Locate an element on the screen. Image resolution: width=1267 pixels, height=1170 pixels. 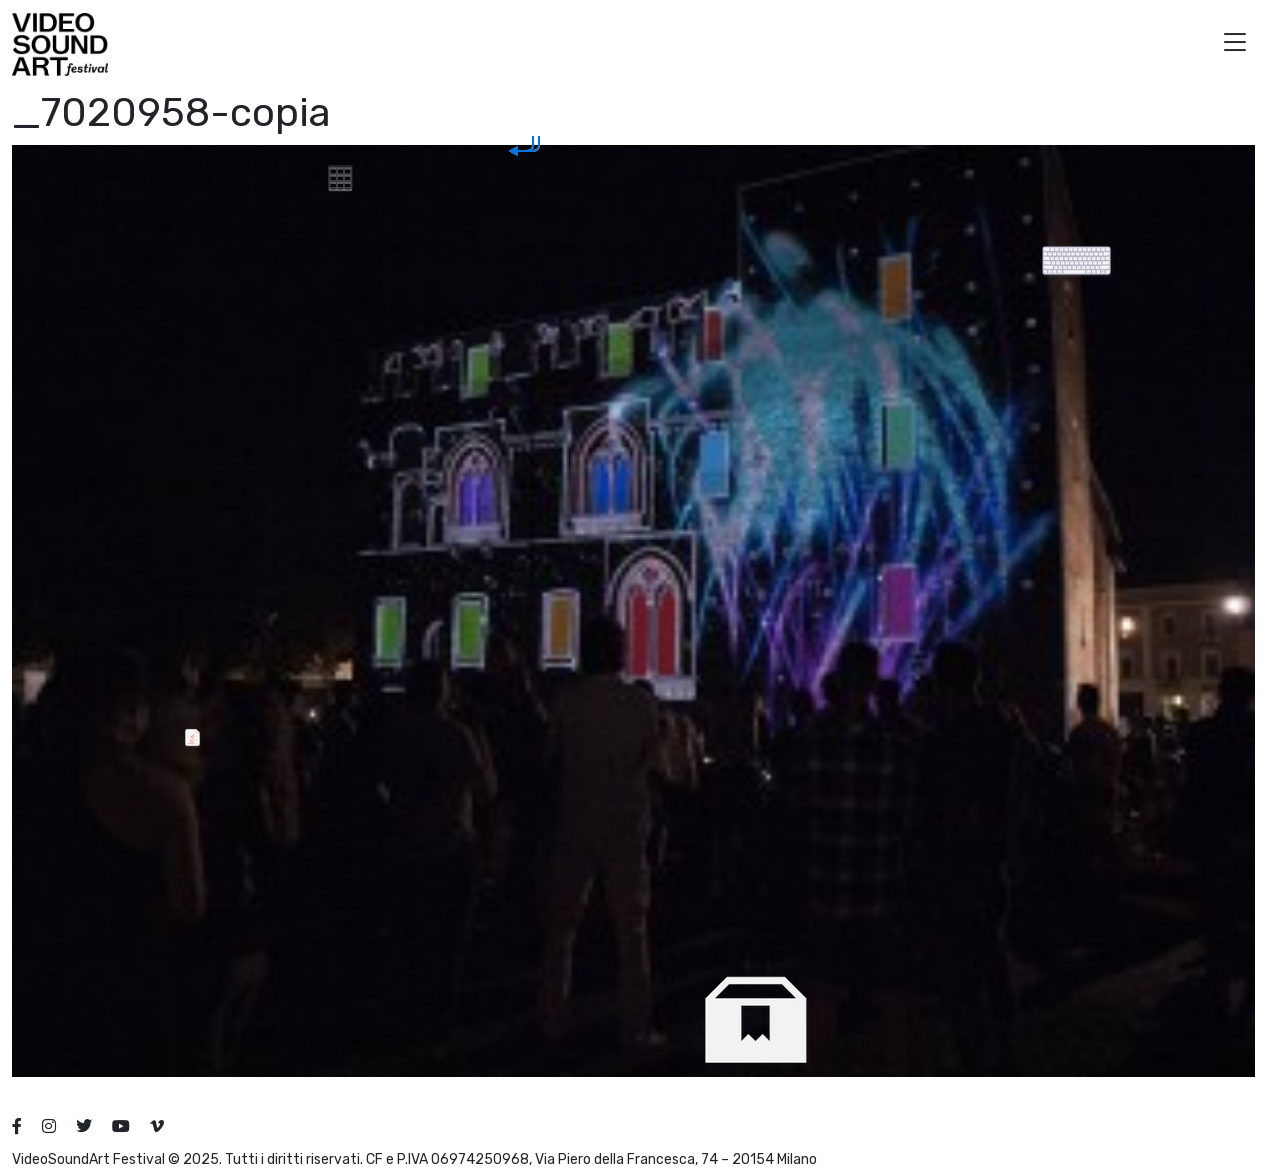
reply to all recipients of an email is located at coordinates (524, 144).